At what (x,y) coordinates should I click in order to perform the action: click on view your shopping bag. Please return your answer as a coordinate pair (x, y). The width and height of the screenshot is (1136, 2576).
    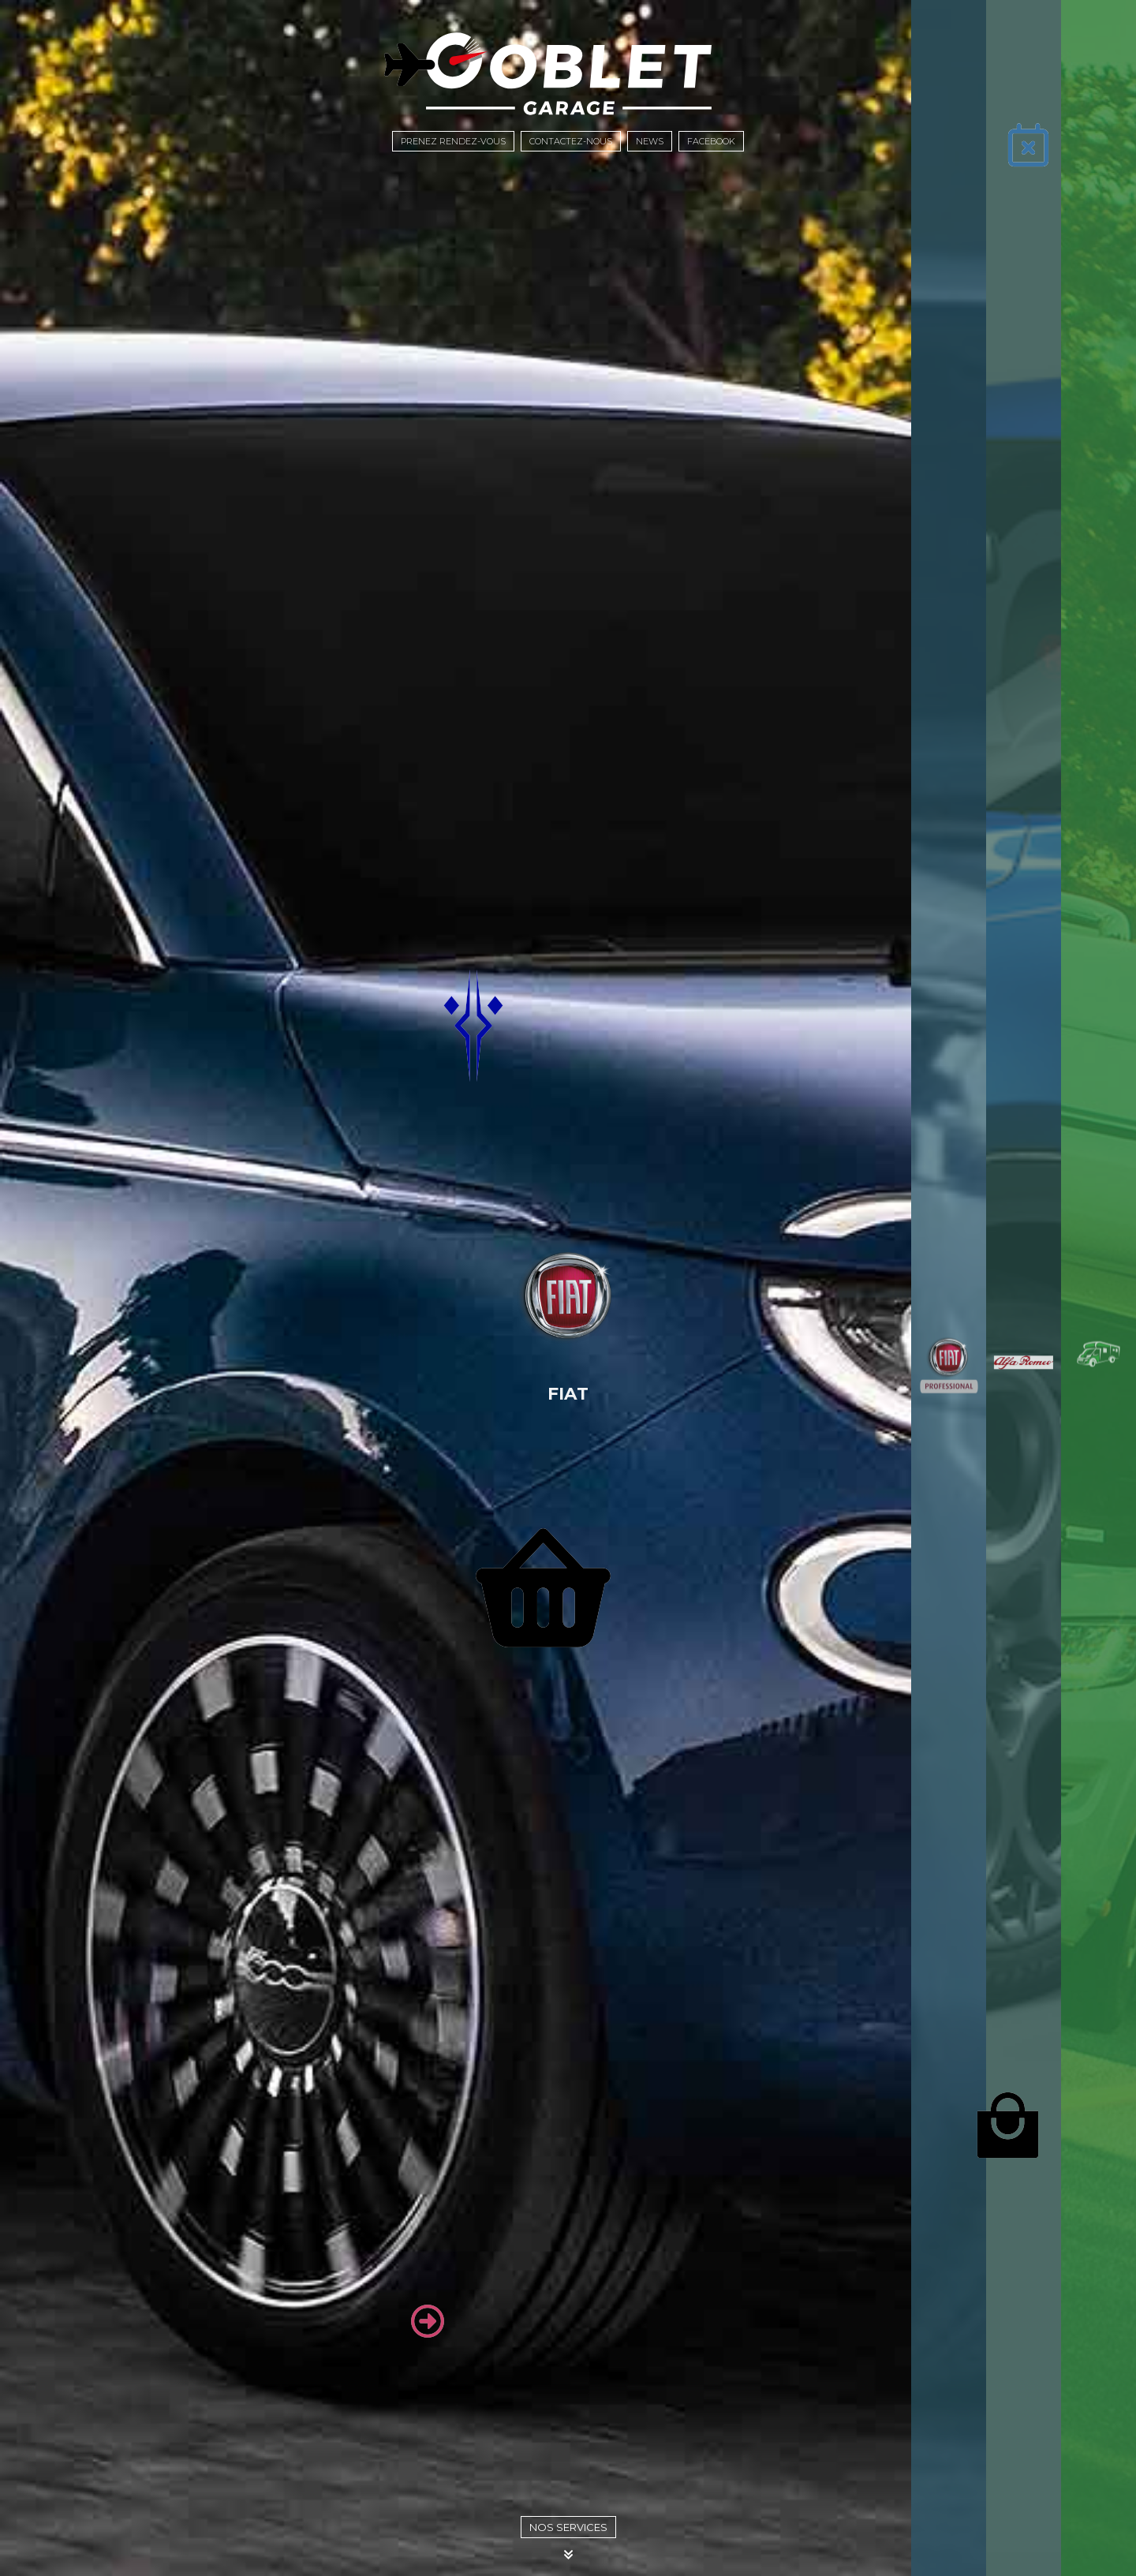
    Looking at the image, I should click on (1007, 2125).